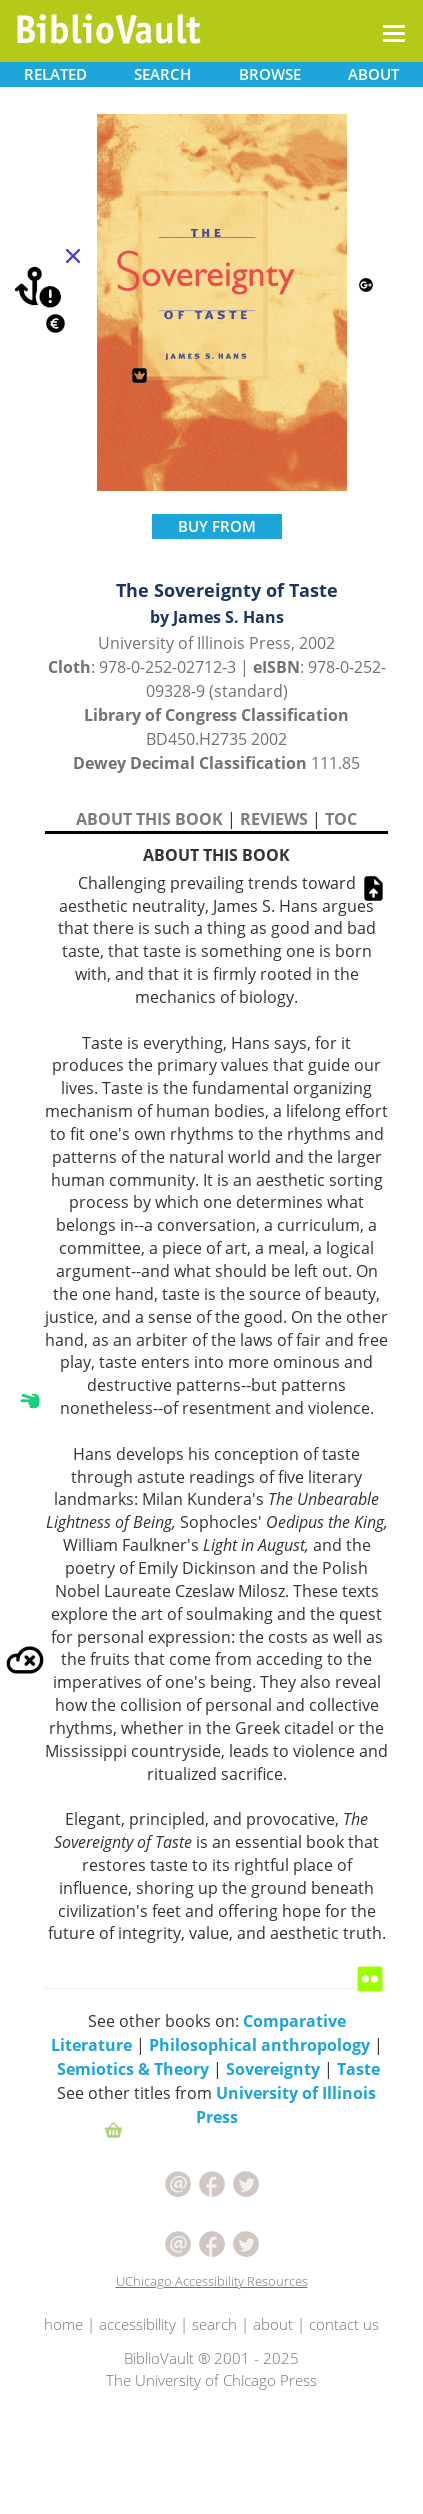 The image size is (423, 2514). Describe the element at coordinates (73, 256) in the screenshot. I see `close a window or dialog` at that location.